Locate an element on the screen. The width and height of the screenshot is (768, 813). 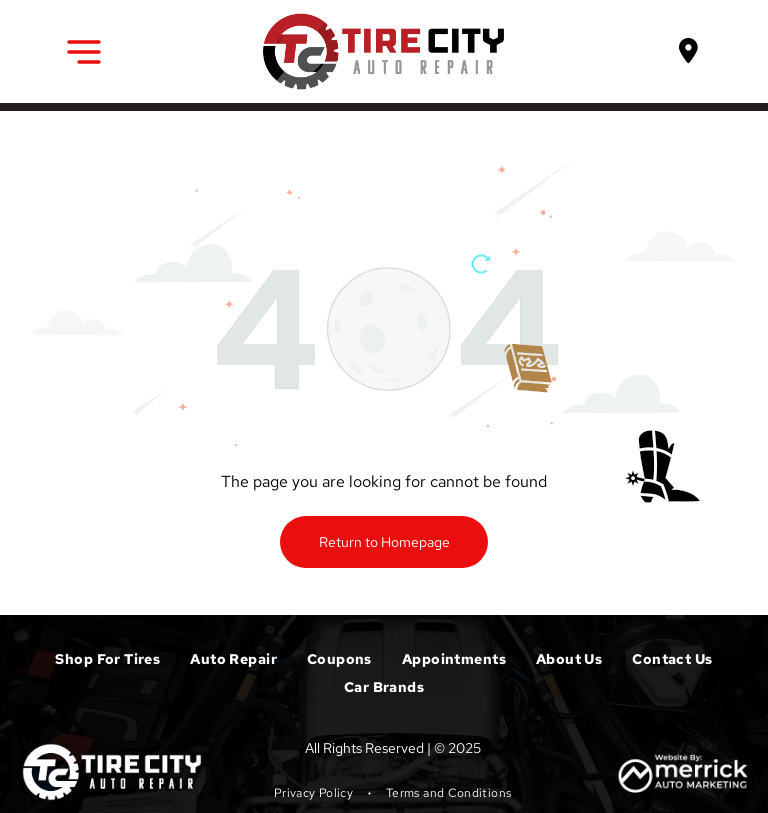
rotate object clockwise is located at coordinates (481, 264).